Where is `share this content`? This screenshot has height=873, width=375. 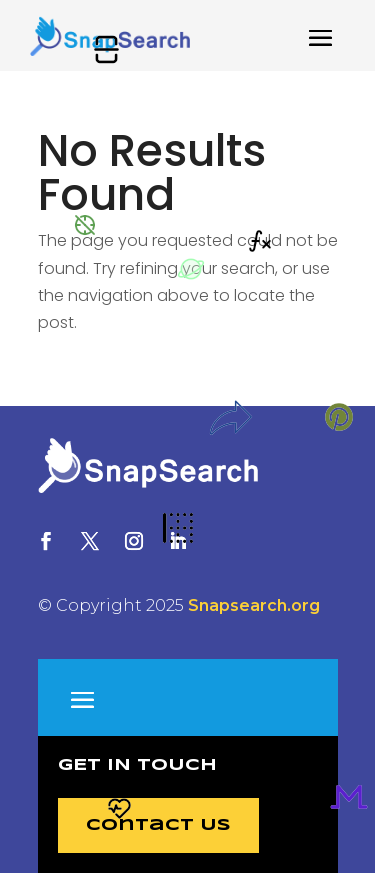 share this content is located at coordinates (231, 420).